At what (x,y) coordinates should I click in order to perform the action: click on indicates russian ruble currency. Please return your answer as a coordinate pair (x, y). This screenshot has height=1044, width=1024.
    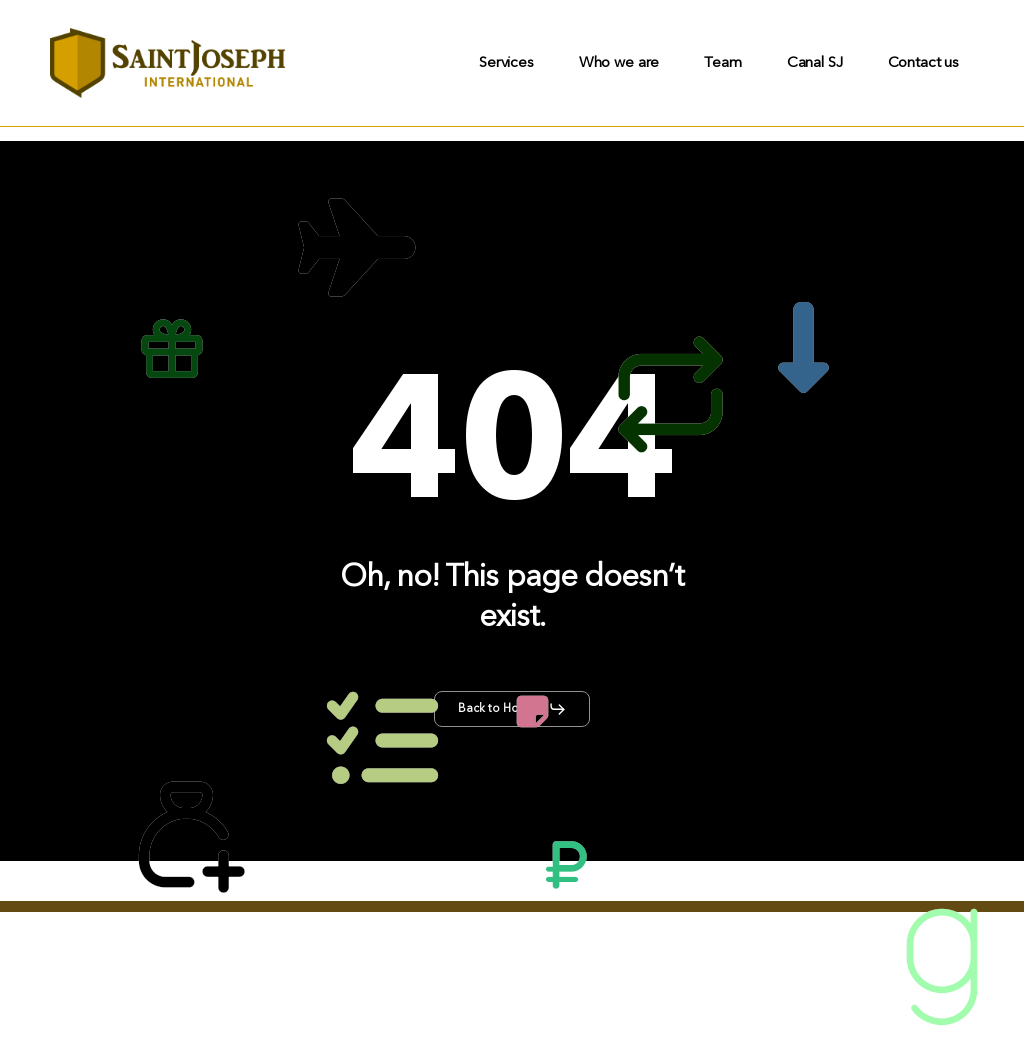
    Looking at the image, I should click on (568, 865).